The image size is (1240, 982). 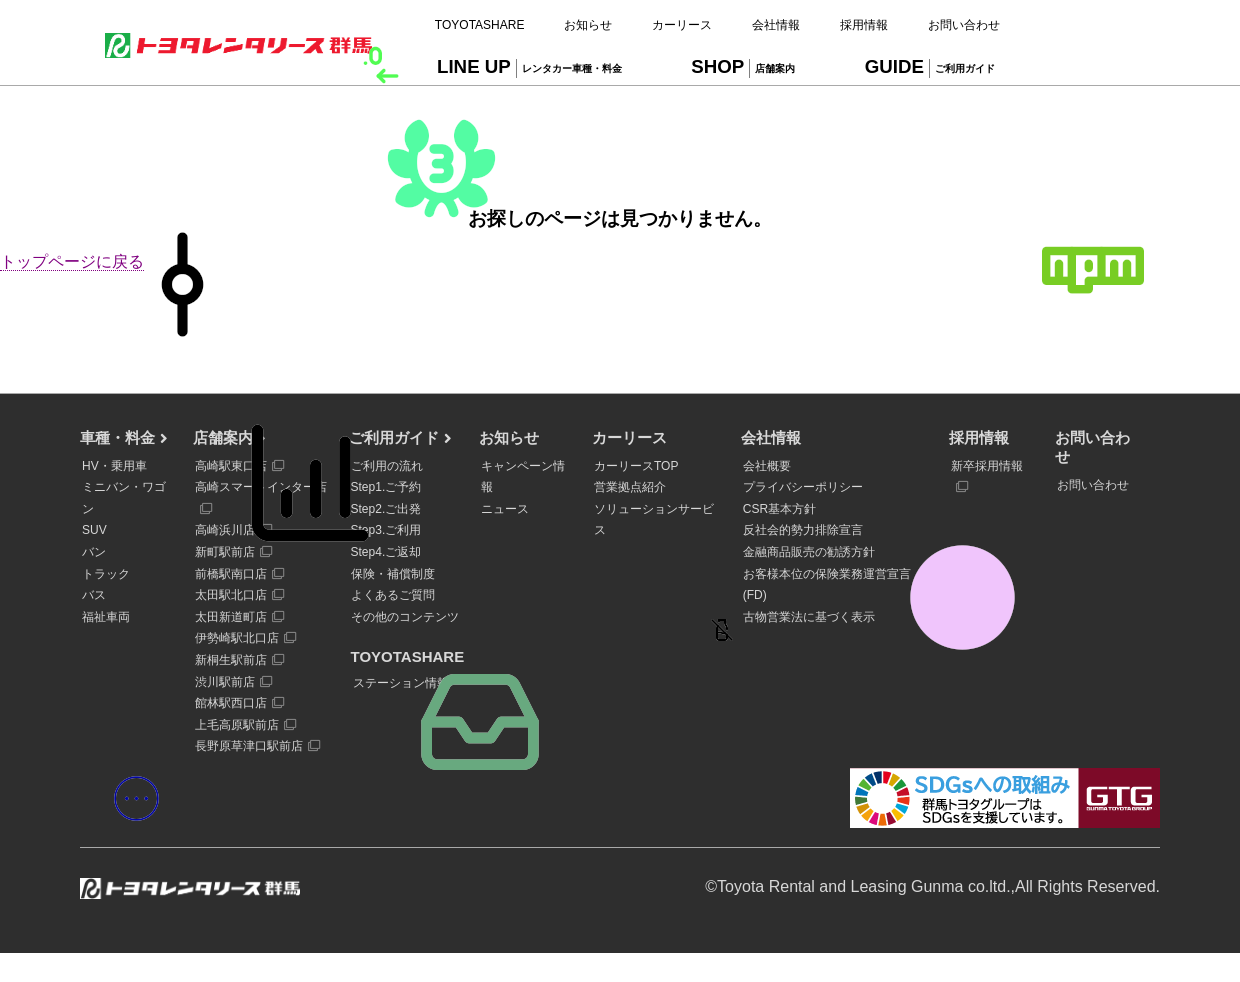 What do you see at coordinates (310, 483) in the screenshot?
I see `view analytics or statistics` at bounding box center [310, 483].